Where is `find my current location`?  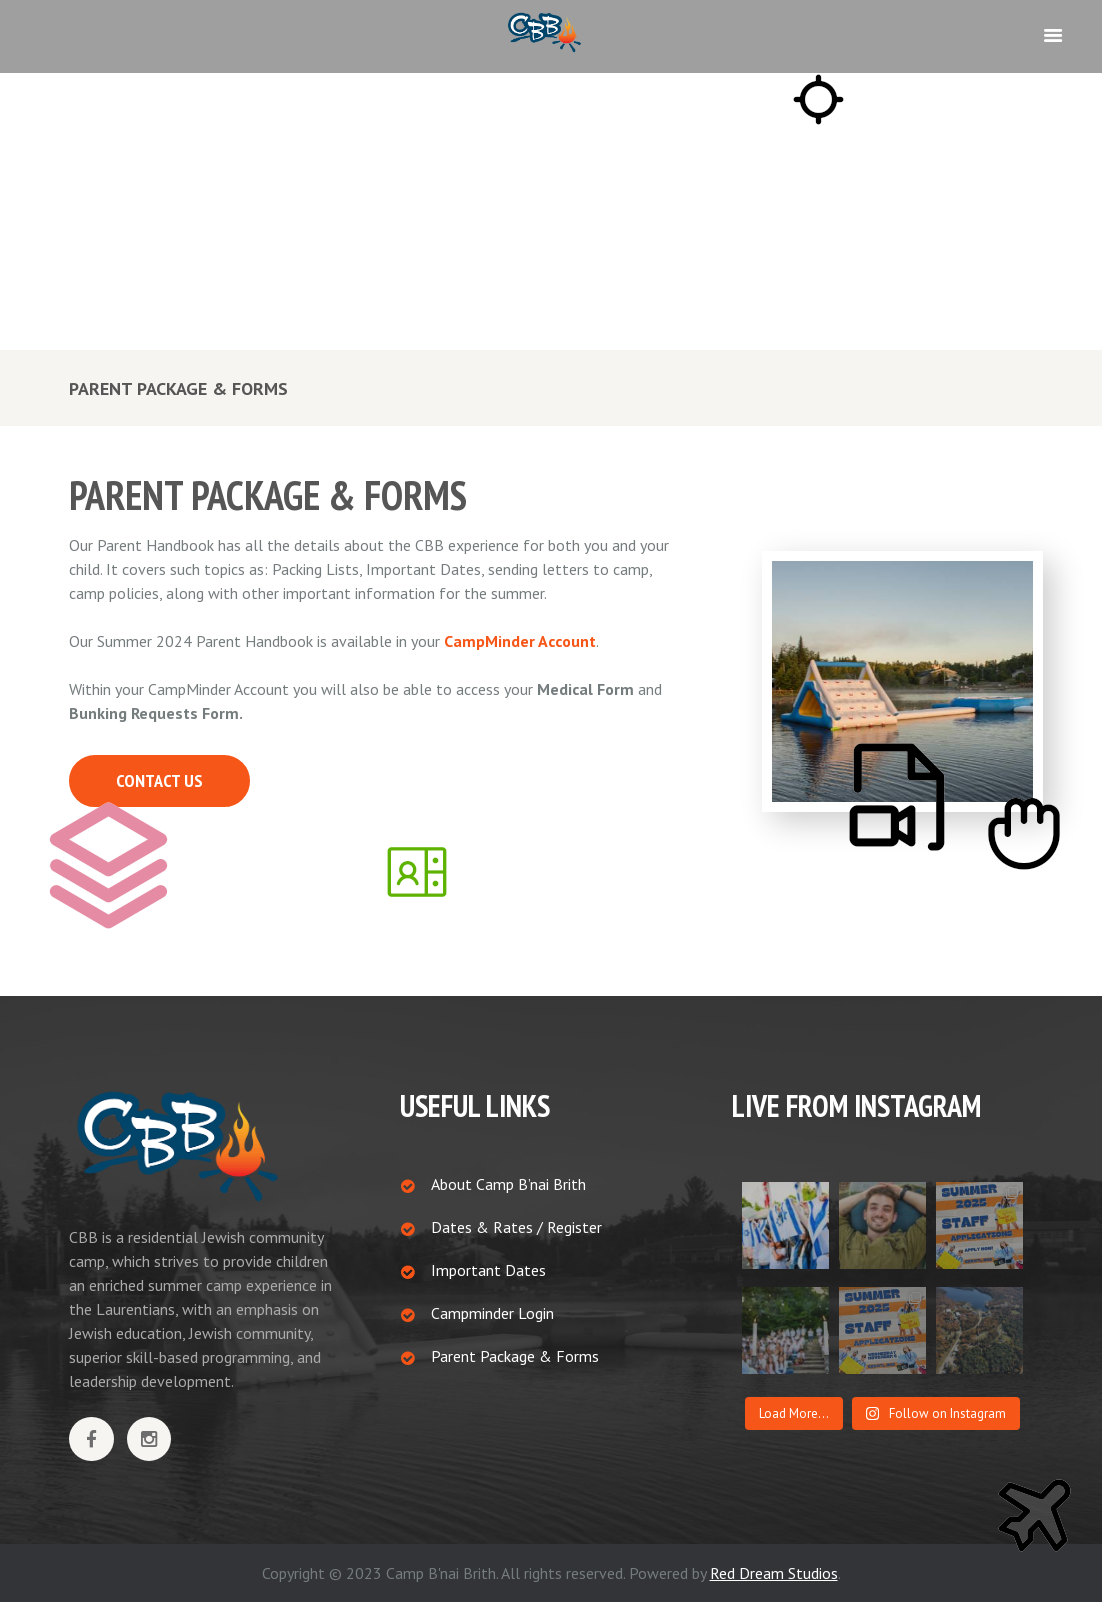
find my current location is located at coordinates (818, 99).